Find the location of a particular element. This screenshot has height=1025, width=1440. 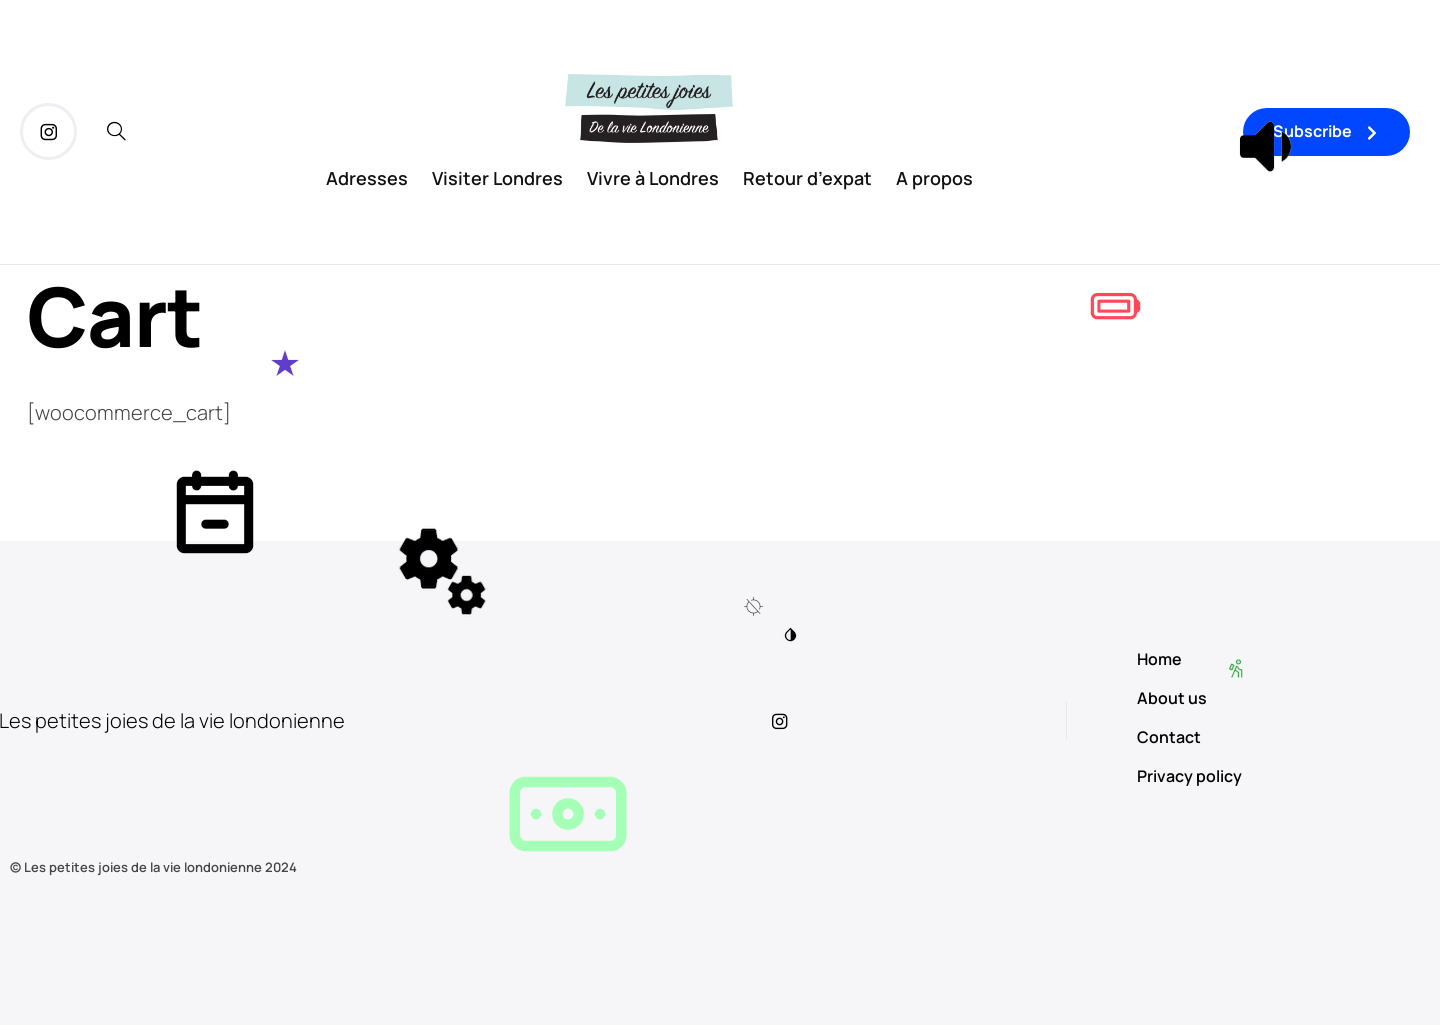

location services disabled is located at coordinates (753, 606).